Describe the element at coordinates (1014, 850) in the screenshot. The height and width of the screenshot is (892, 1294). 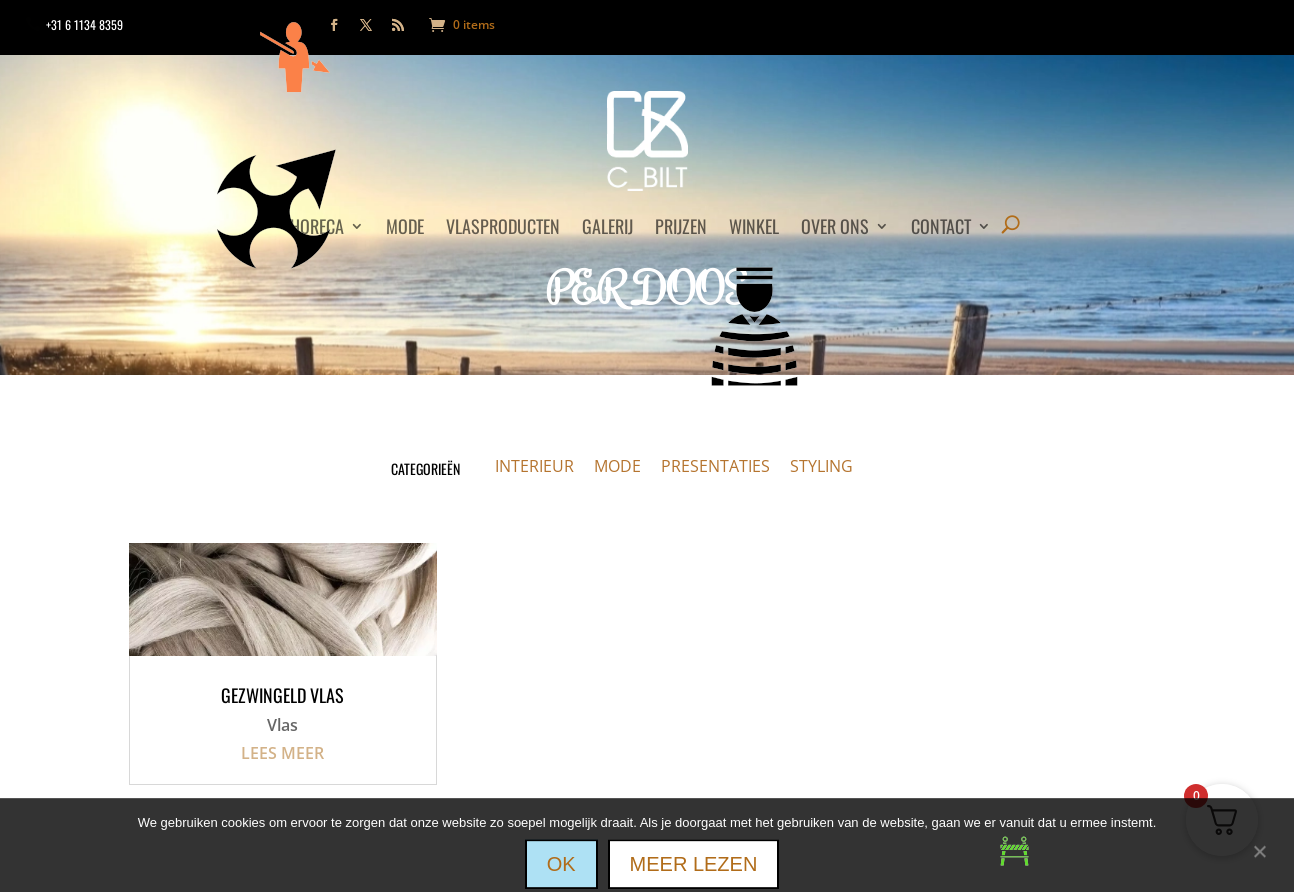
I see `indicates a blocked or restricted area` at that location.